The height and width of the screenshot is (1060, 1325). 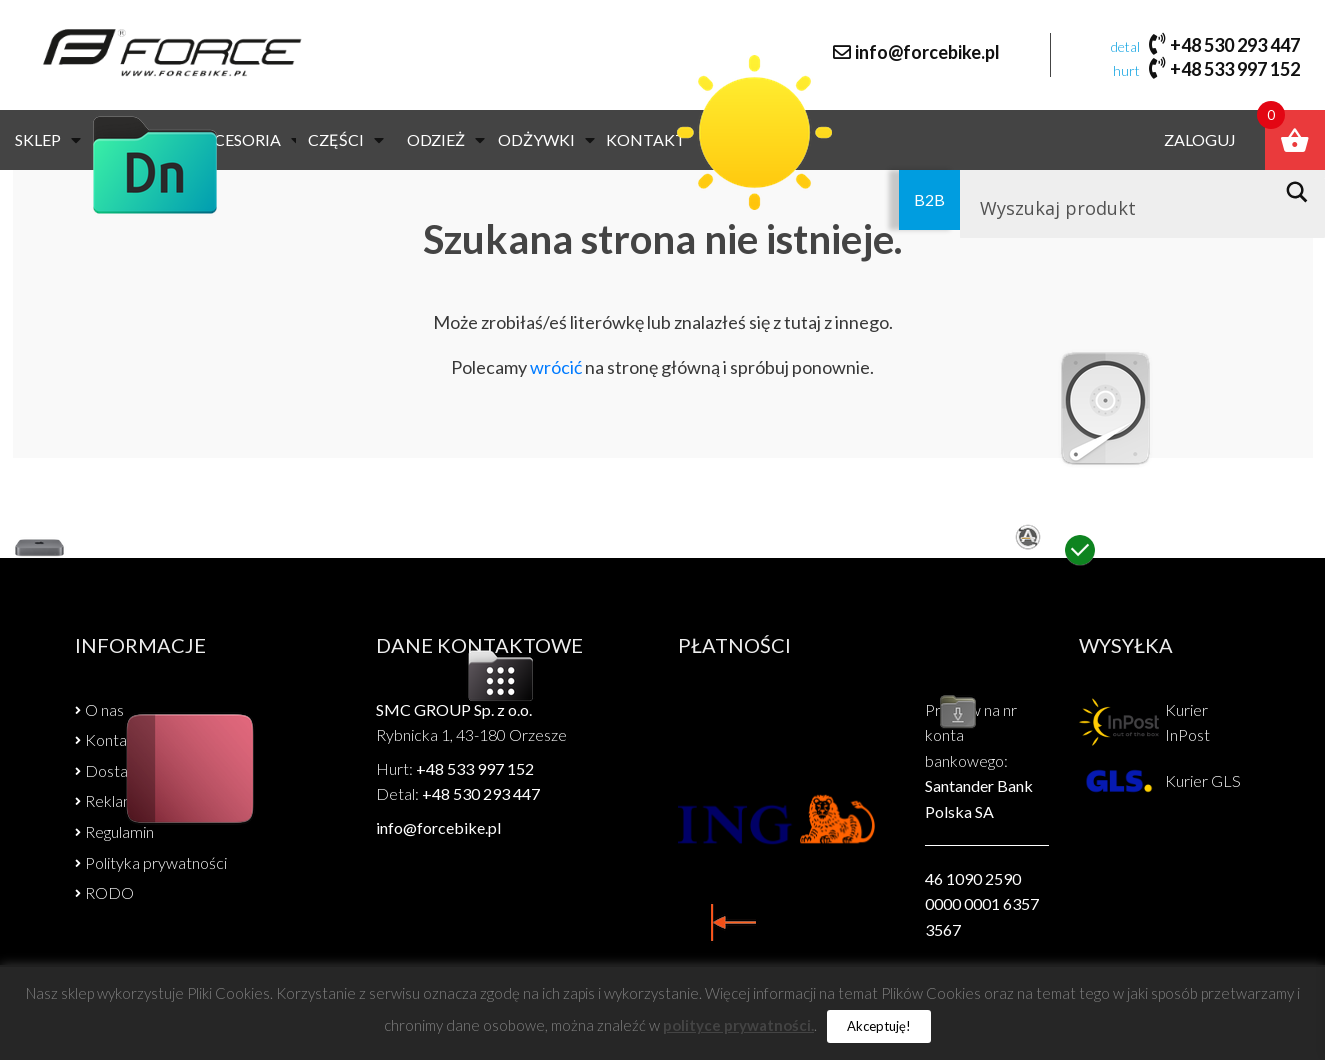 What do you see at coordinates (1105, 408) in the screenshot?
I see `open disk management utility` at bounding box center [1105, 408].